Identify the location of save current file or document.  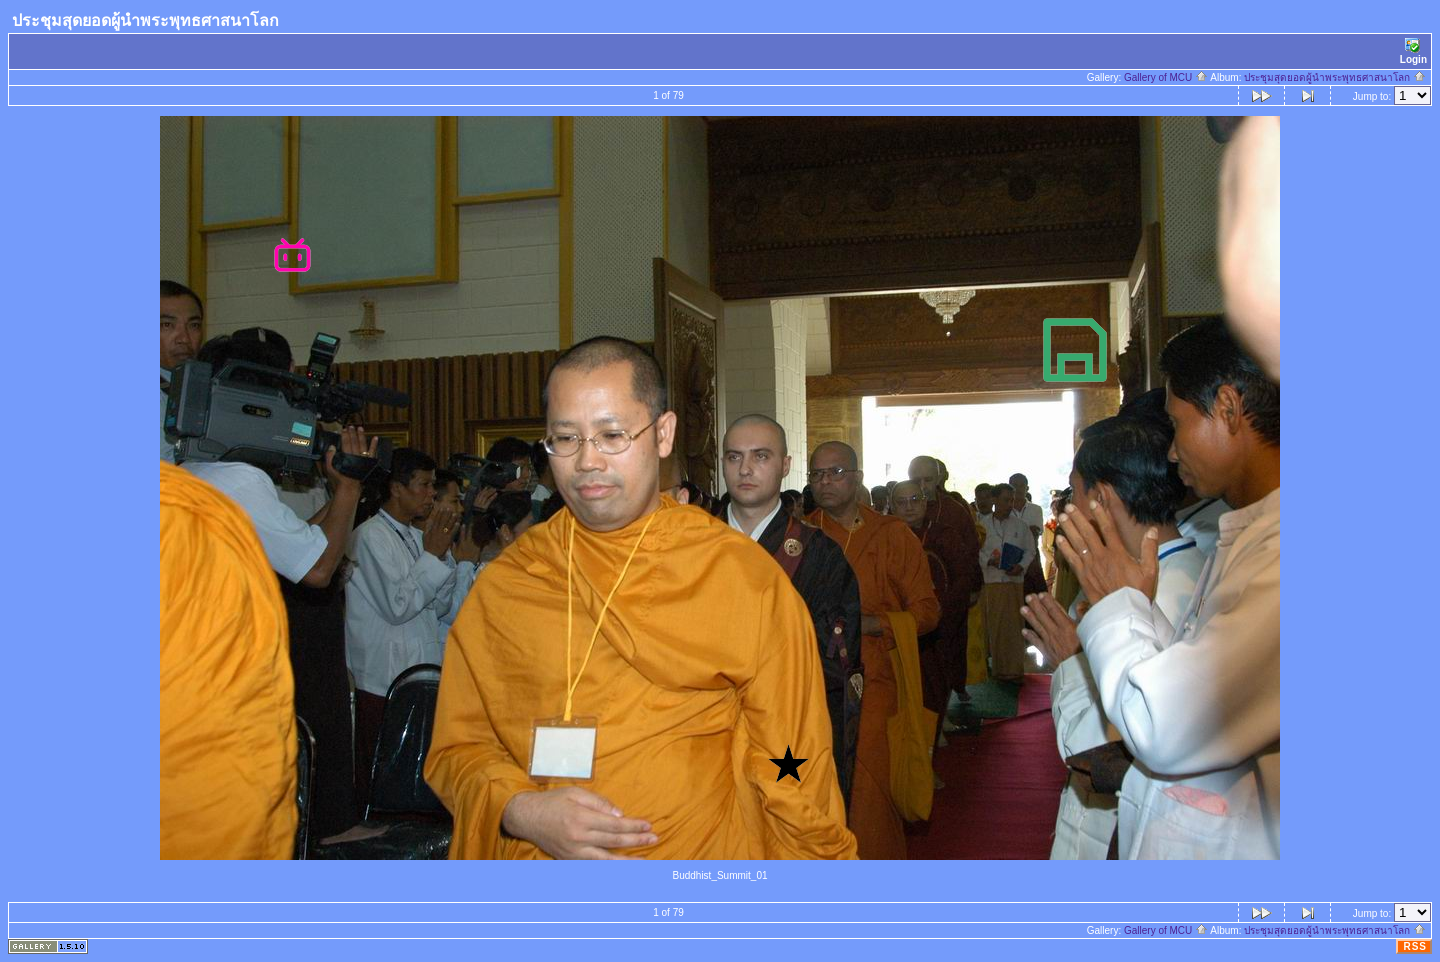
(1075, 350).